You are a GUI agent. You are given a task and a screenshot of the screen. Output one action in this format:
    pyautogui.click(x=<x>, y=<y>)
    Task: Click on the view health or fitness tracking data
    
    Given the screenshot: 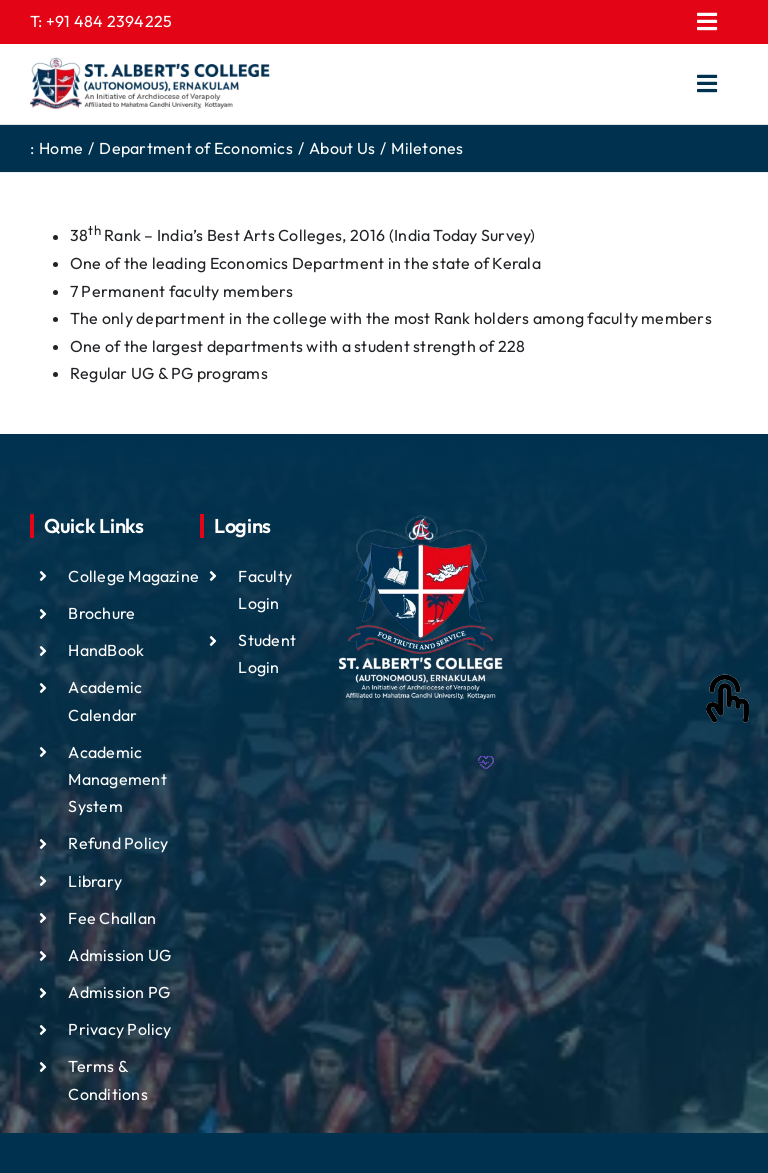 What is the action you would take?
    pyautogui.click(x=486, y=762)
    